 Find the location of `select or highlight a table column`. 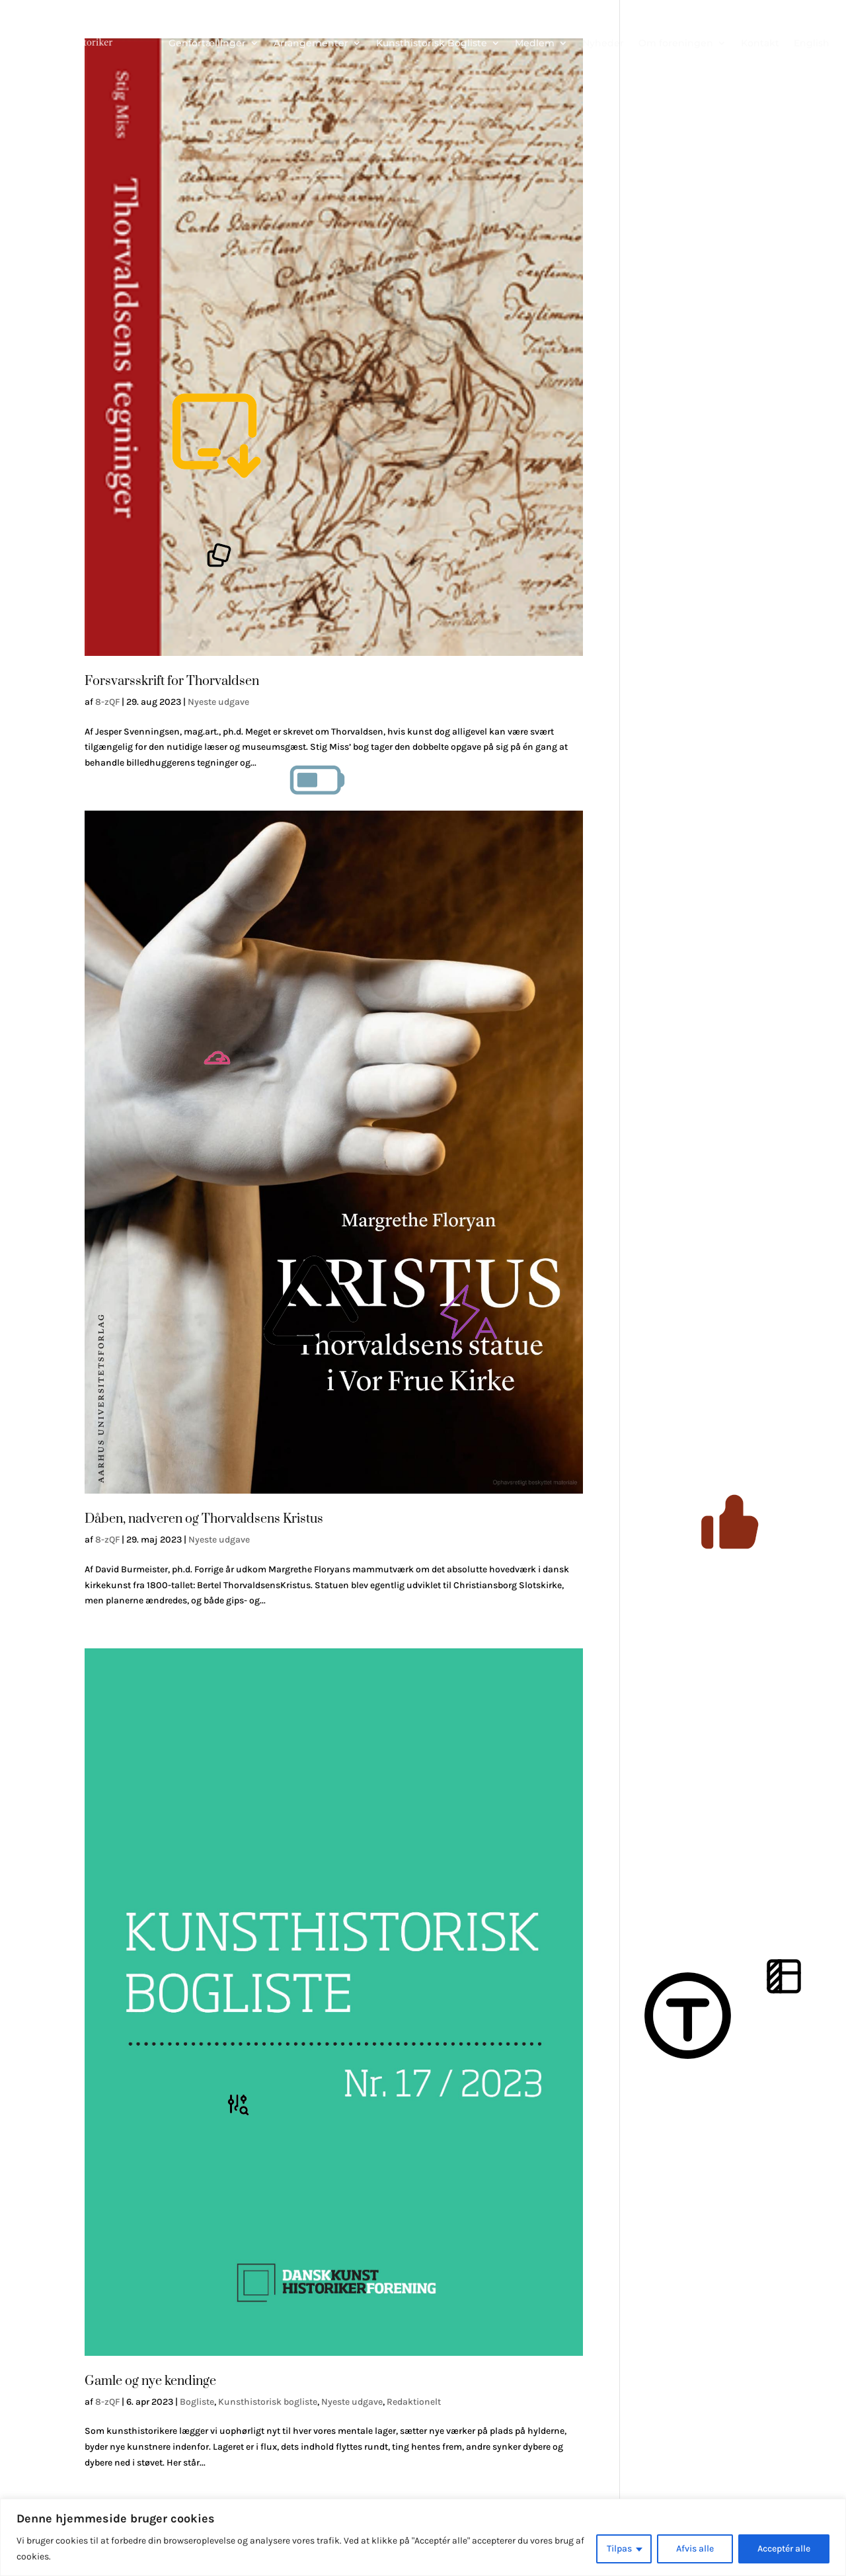

select or highlight a table column is located at coordinates (784, 1976).